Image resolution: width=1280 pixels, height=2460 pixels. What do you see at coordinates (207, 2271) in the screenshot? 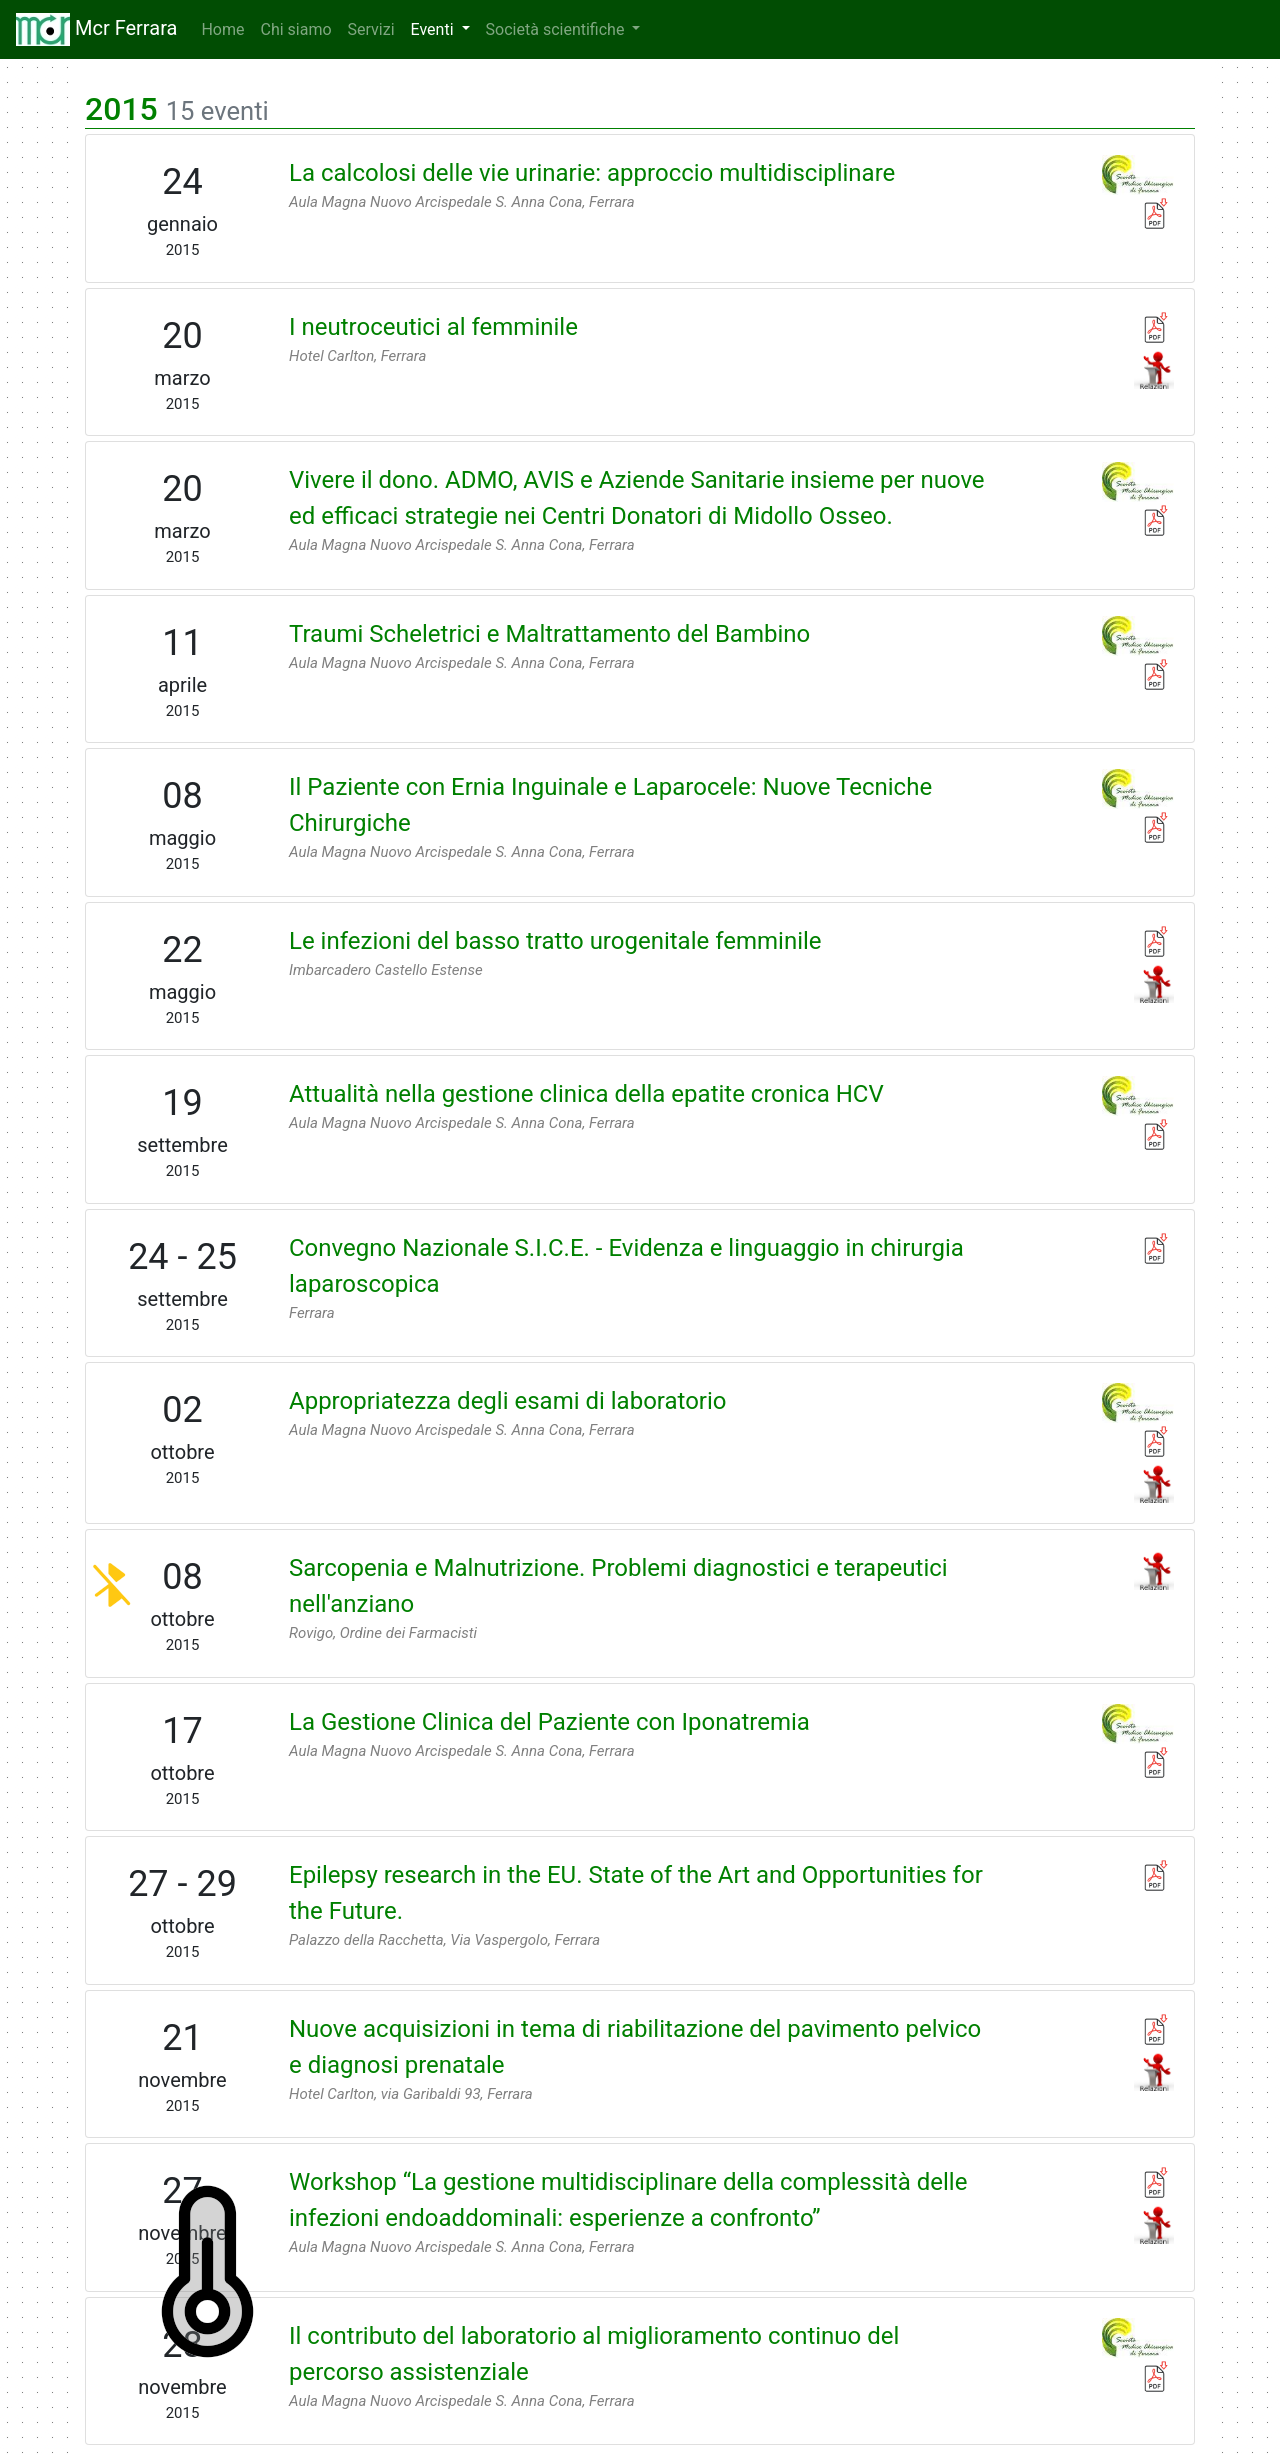
I see `view current temperature` at bounding box center [207, 2271].